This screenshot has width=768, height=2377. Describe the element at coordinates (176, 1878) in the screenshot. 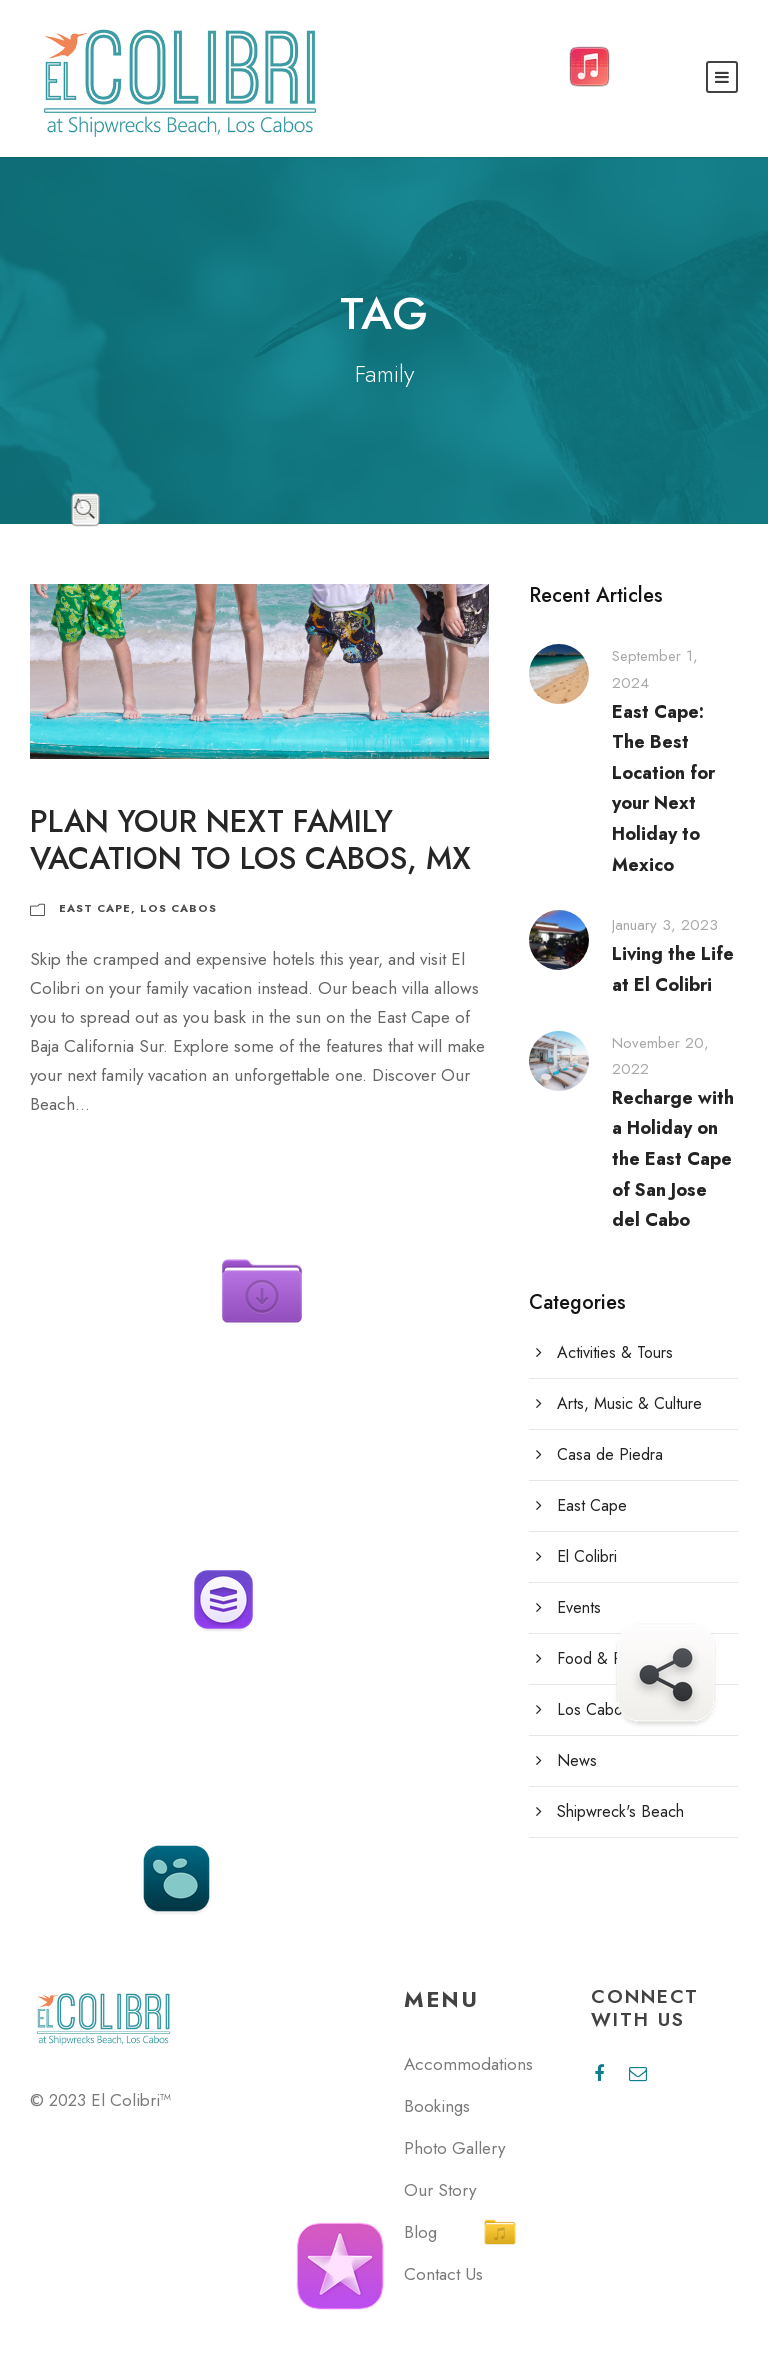

I see `open logseq app` at that location.